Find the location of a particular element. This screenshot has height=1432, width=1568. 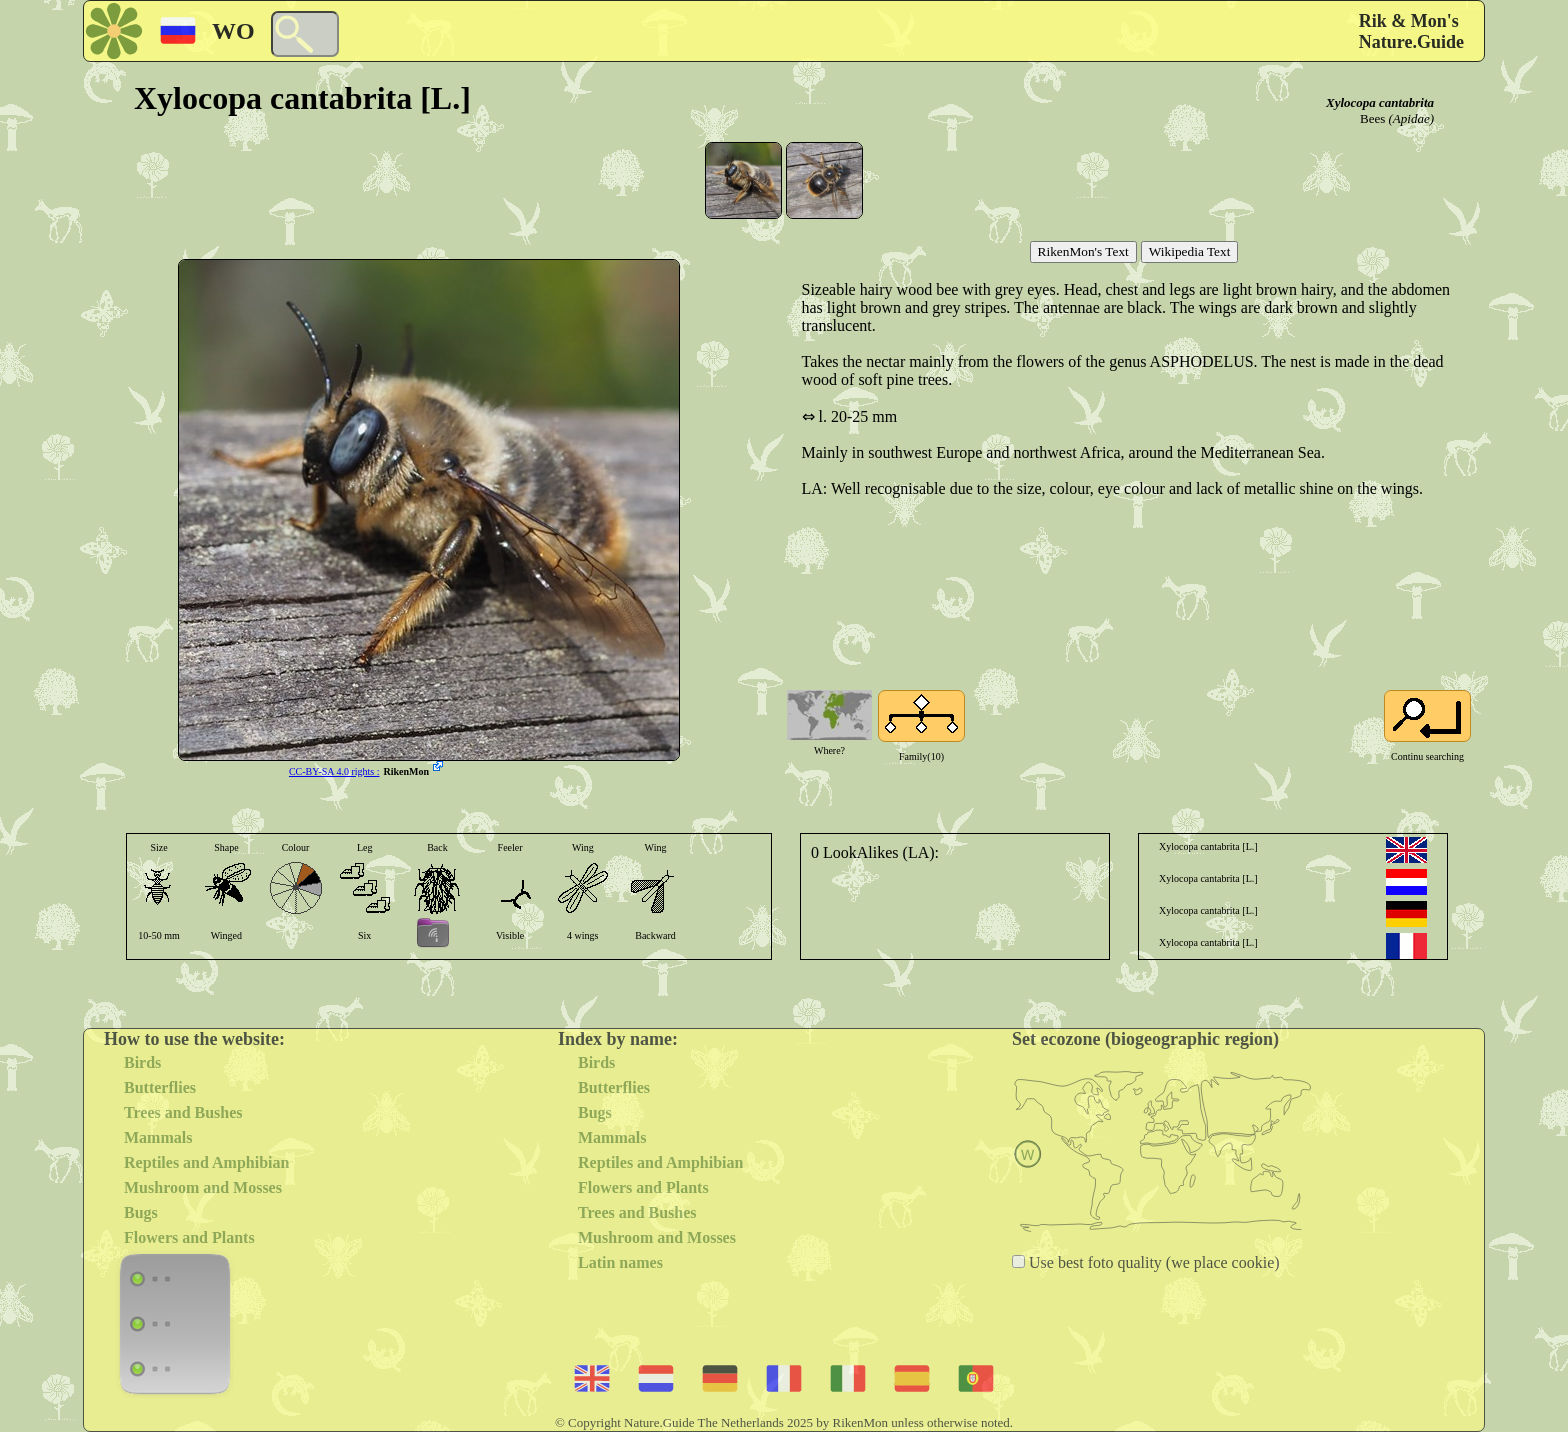

access network server settings is located at coordinates (175, 1324).